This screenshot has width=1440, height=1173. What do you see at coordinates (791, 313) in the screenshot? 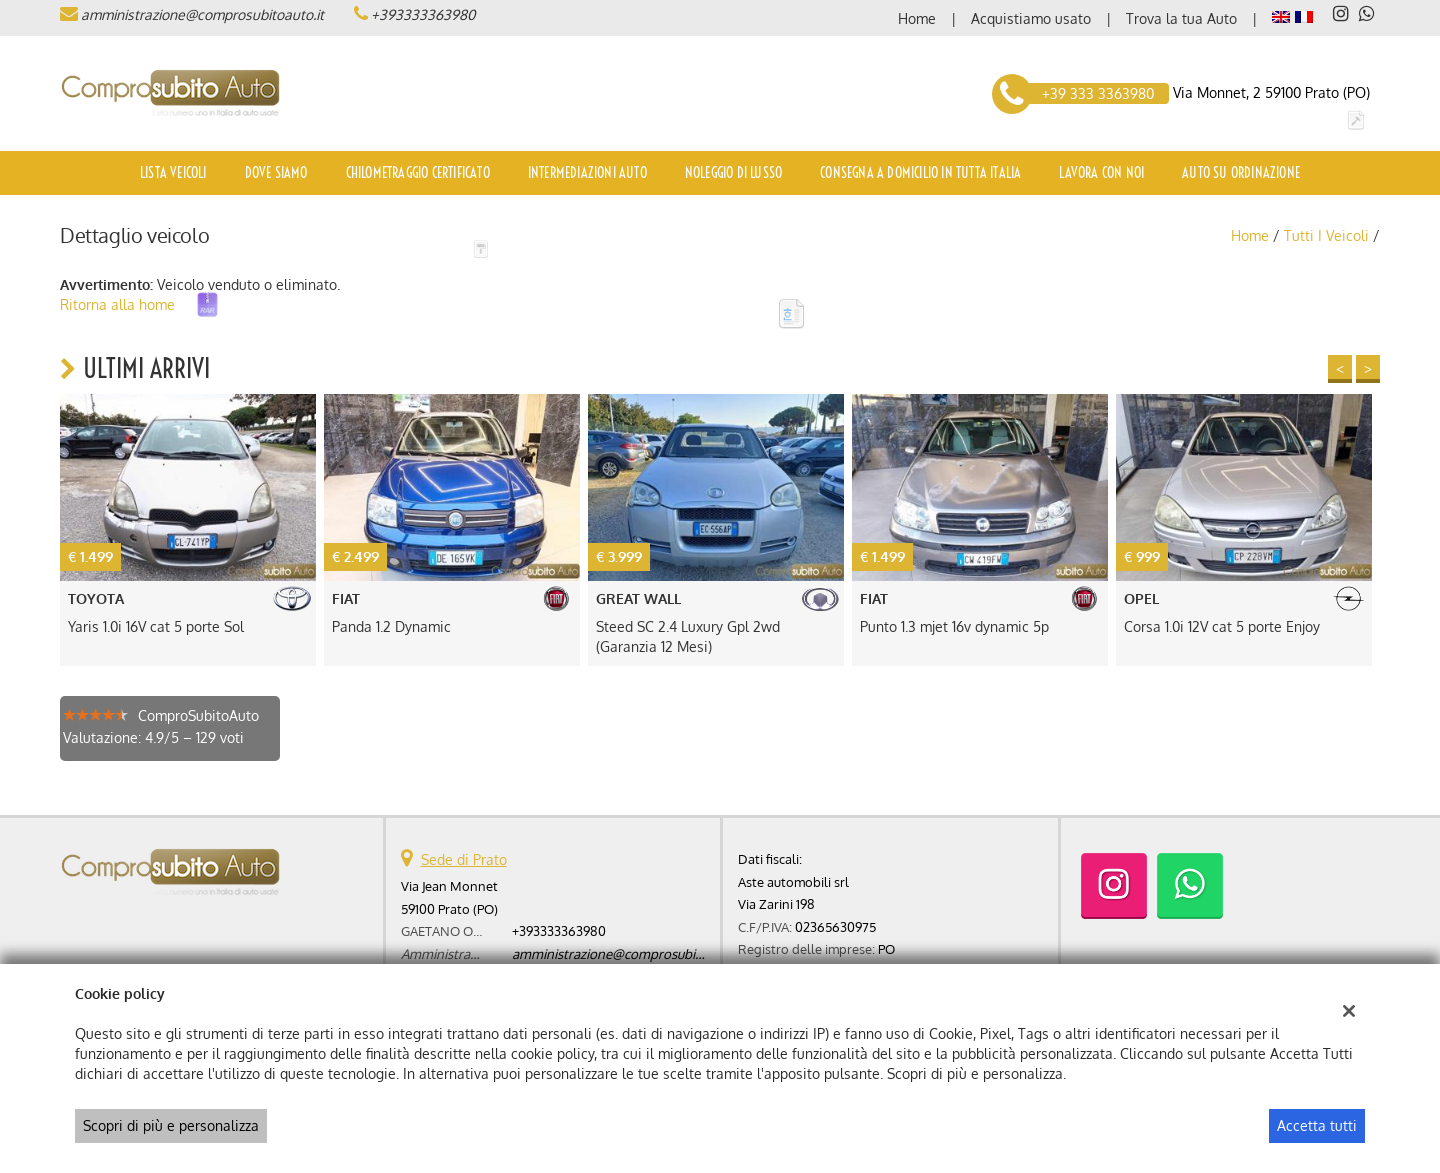
I see `open a Hangul Word Processor (.hwp) document` at bounding box center [791, 313].